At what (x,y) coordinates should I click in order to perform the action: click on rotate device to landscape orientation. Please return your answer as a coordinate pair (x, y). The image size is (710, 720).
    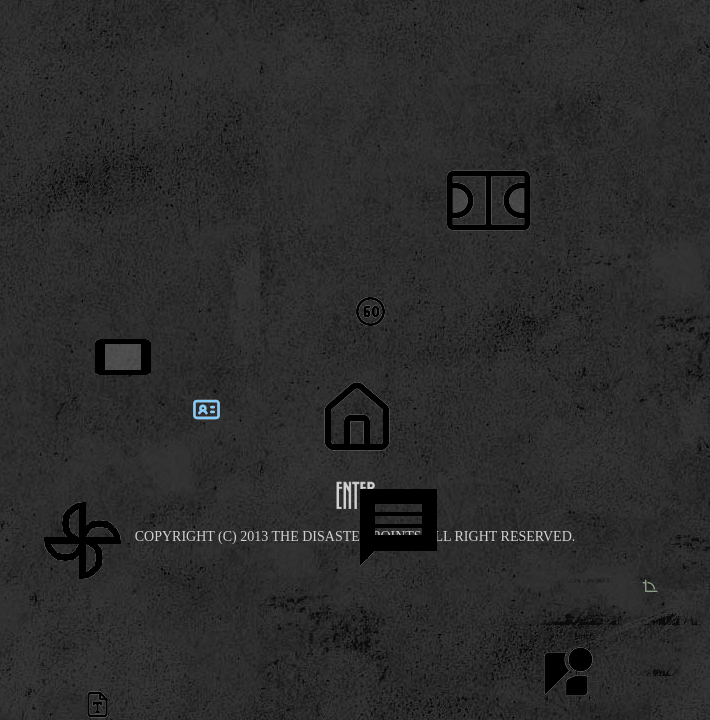
    Looking at the image, I should click on (123, 357).